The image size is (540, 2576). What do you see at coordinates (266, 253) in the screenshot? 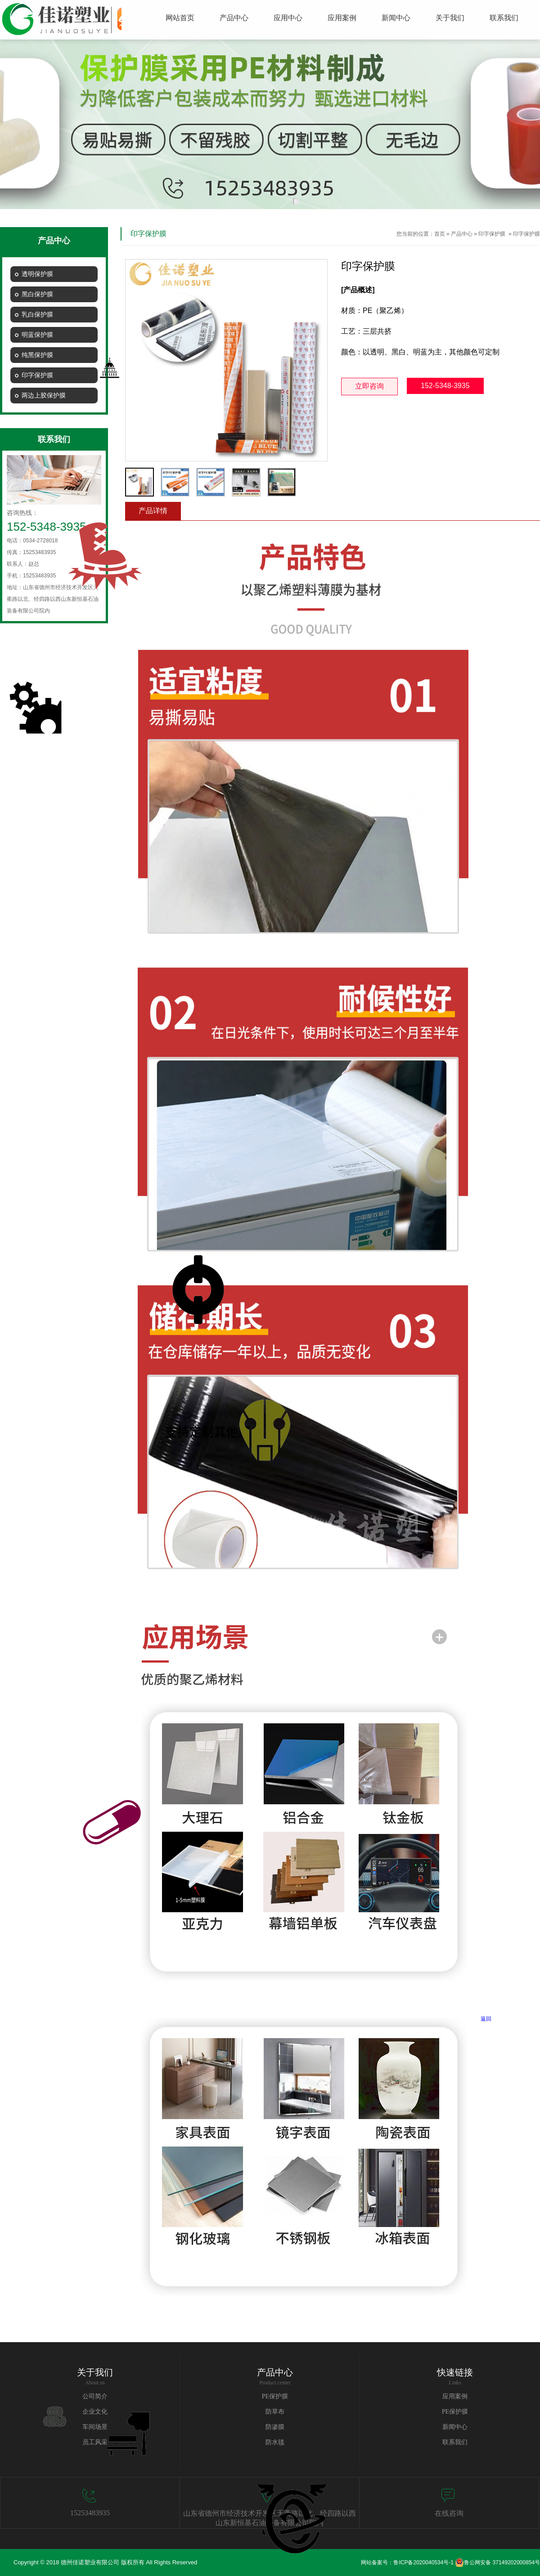
I see `select dimetrodon character or creature` at bounding box center [266, 253].